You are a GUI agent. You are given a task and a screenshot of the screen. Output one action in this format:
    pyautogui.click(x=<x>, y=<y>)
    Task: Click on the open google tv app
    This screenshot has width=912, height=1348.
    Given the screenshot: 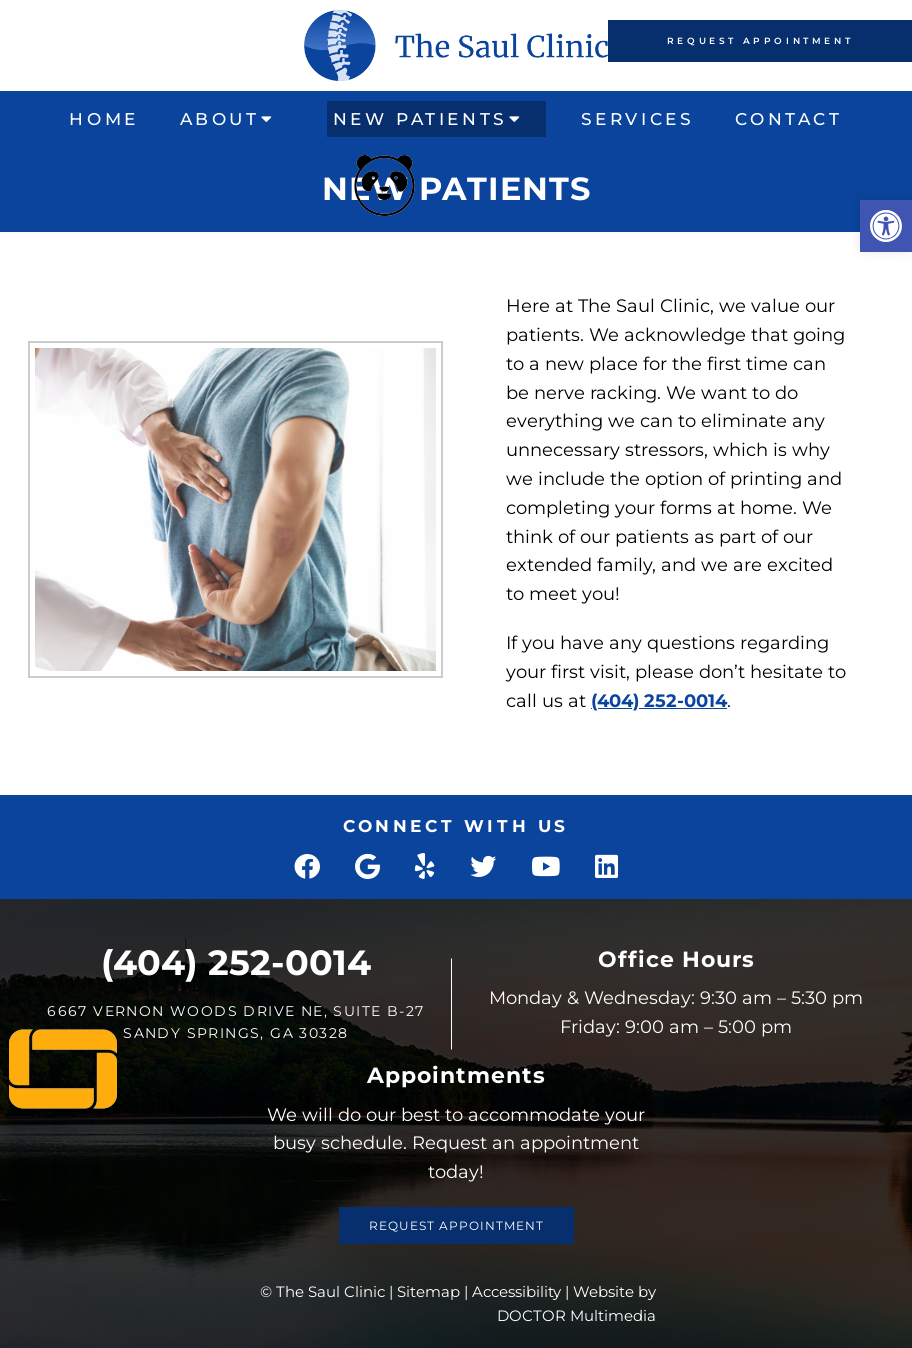 What is the action you would take?
    pyautogui.click(x=63, y=1069)
    